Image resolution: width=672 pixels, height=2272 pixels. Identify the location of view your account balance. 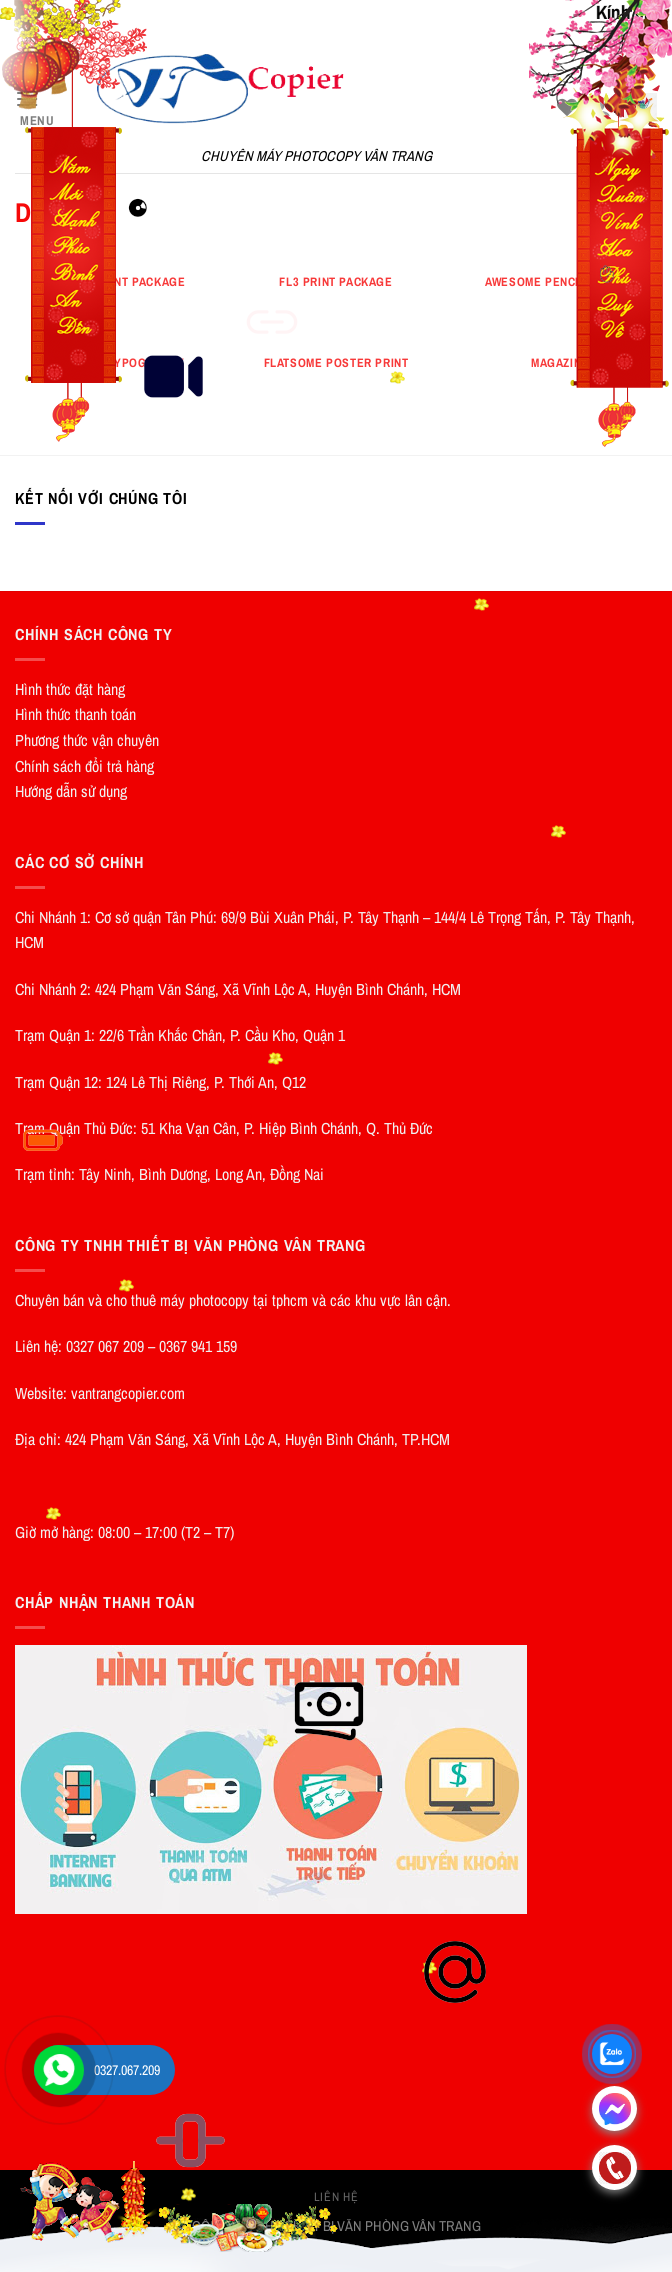
(329, 1709).